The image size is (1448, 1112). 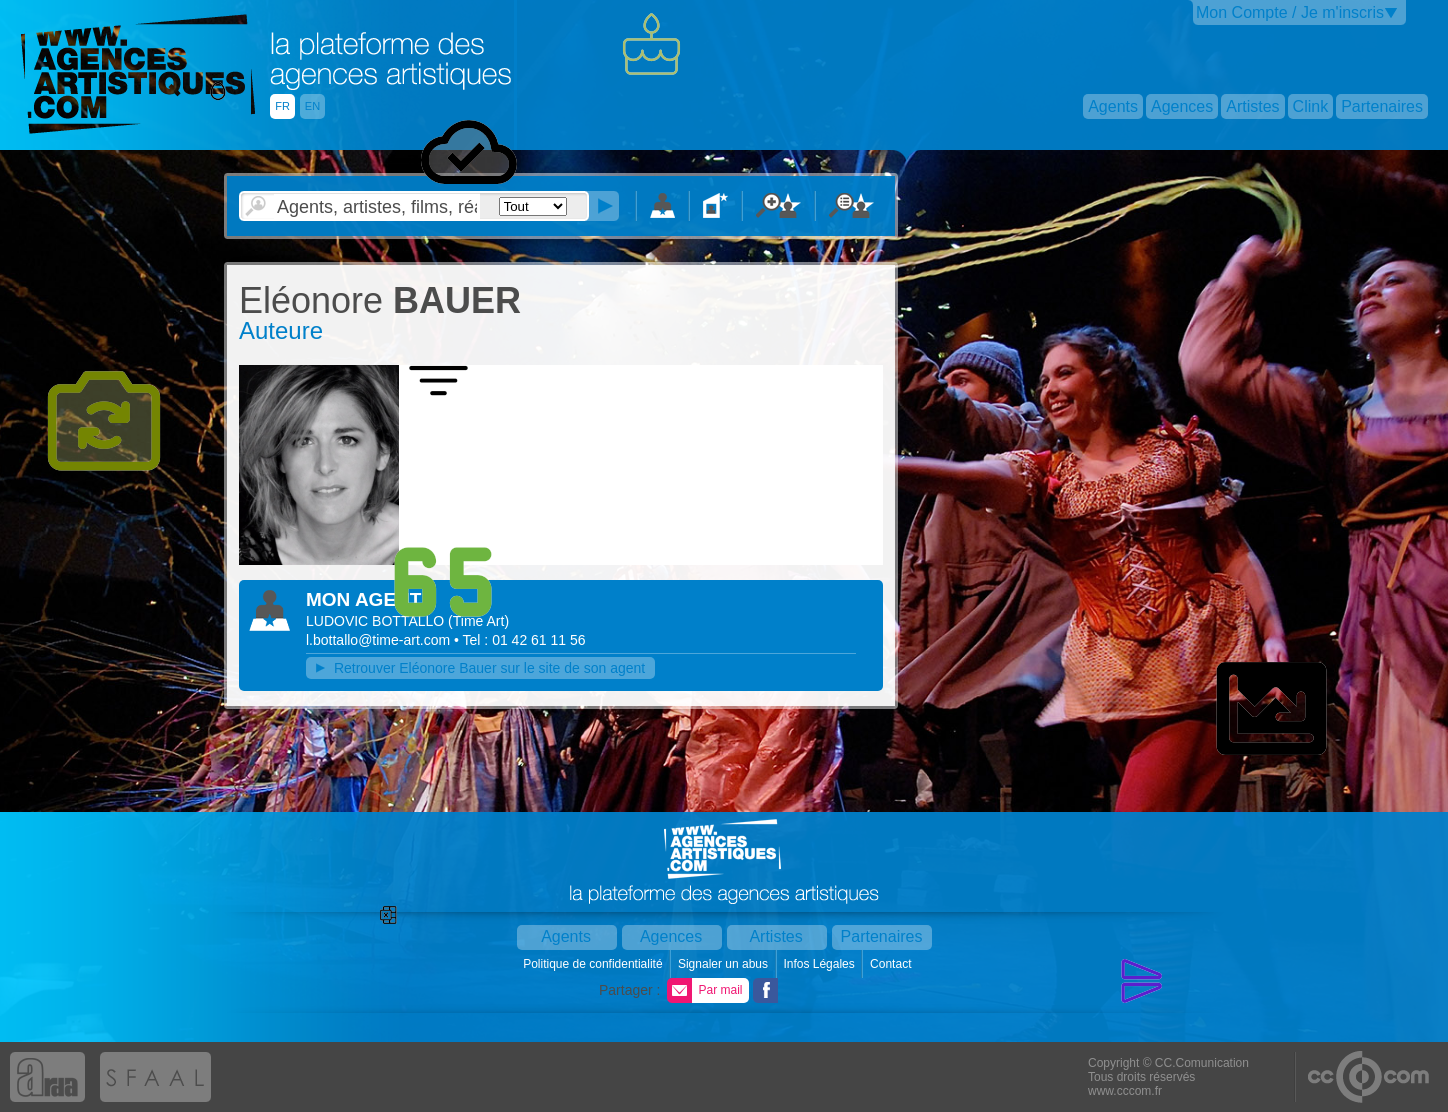 What do you see at coordinates (104, 423) in the screenshot?
I see `switch between front and rear camera` at bounding box center [104, 423].